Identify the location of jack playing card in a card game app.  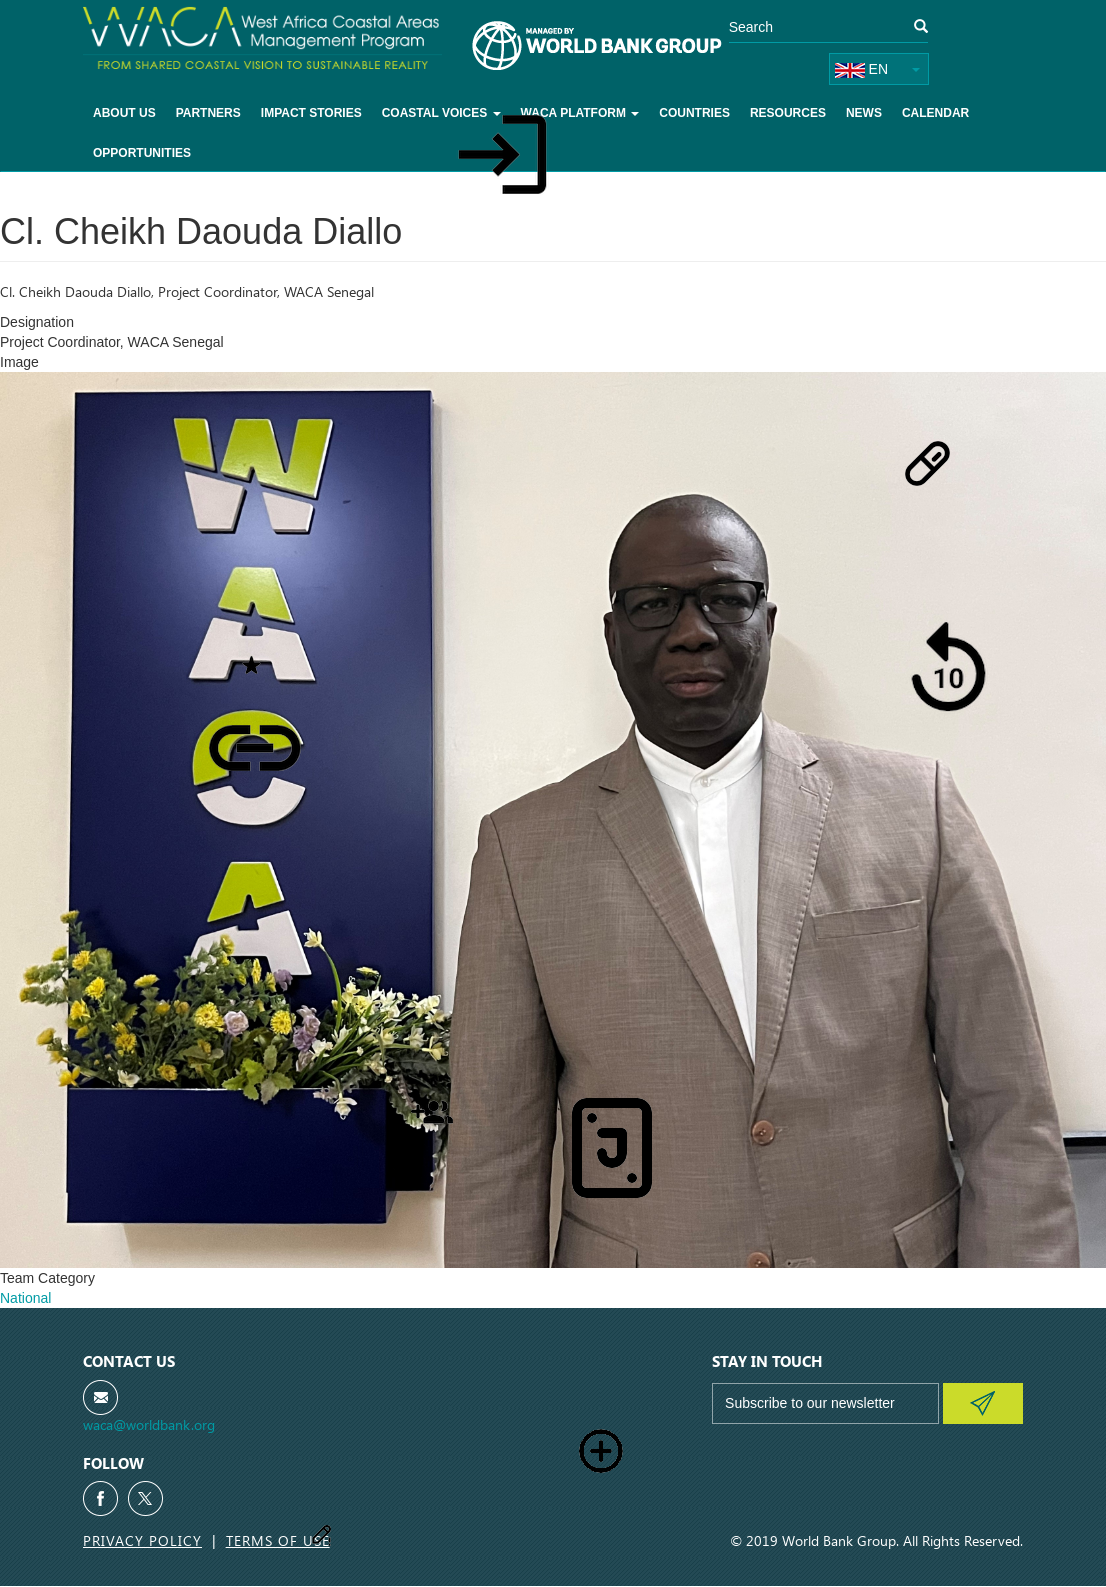
(612, 1148).